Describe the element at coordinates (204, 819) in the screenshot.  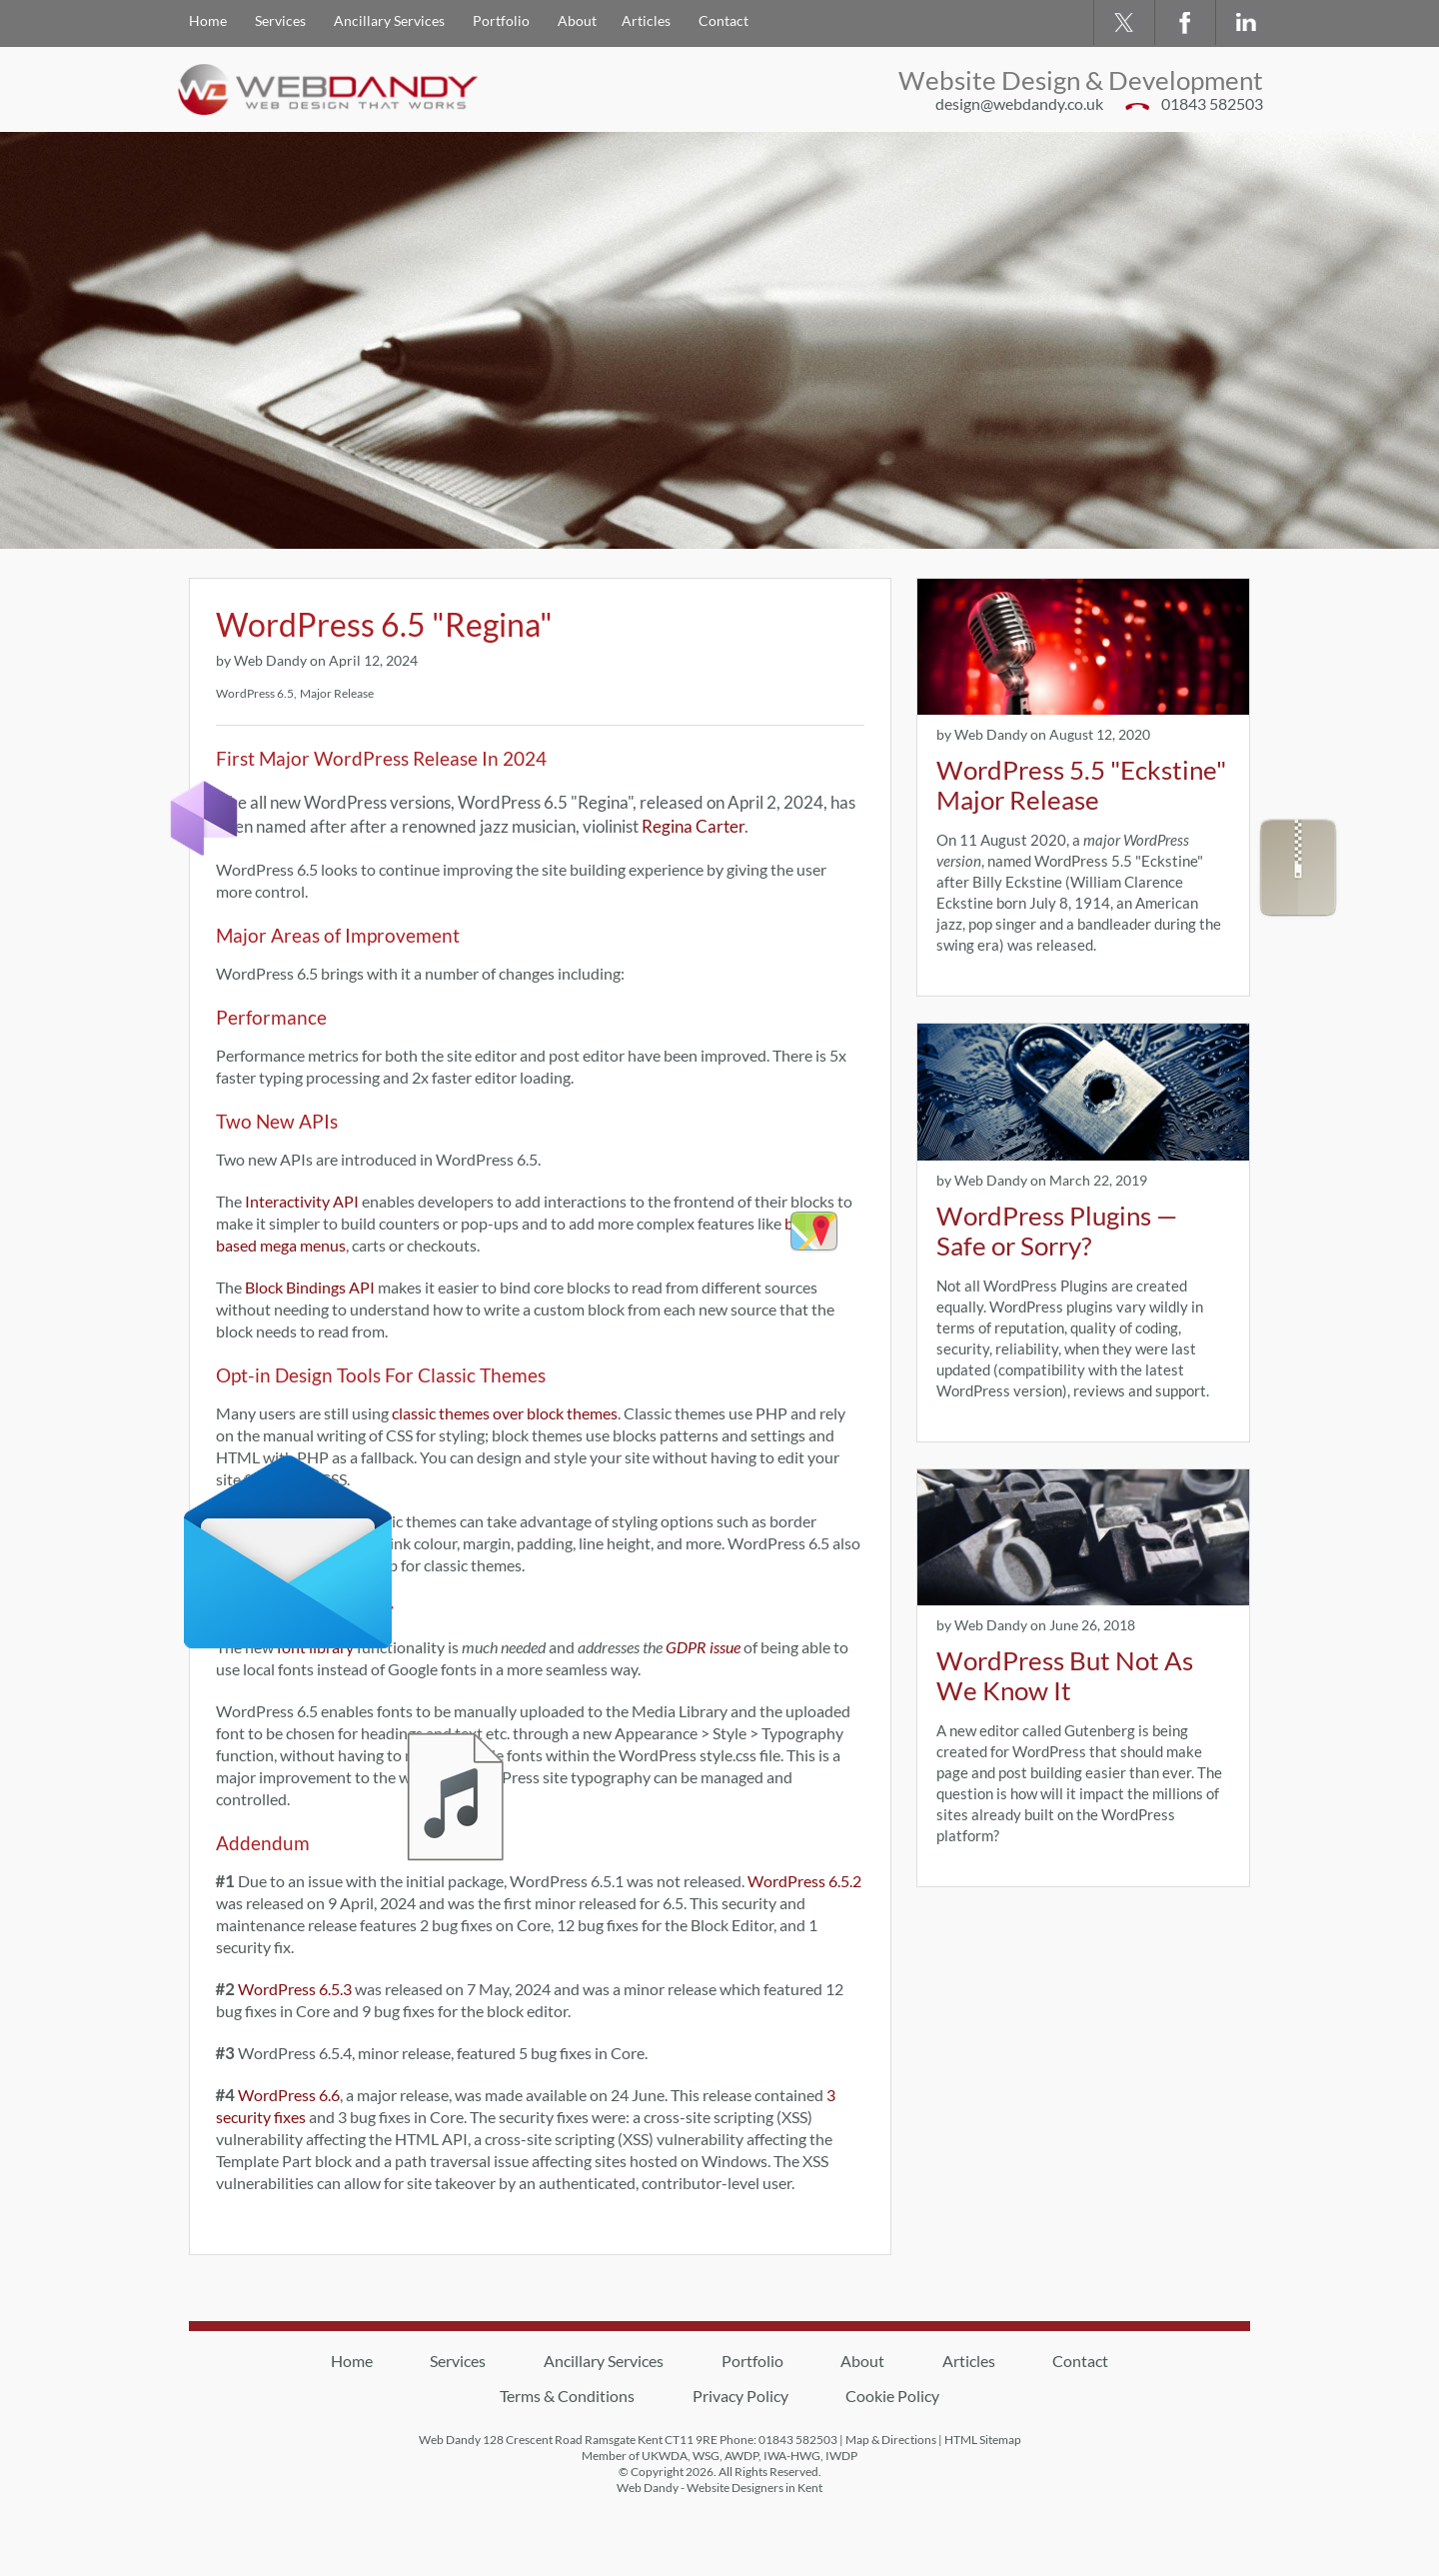
I see `open layout or design application` at that location.